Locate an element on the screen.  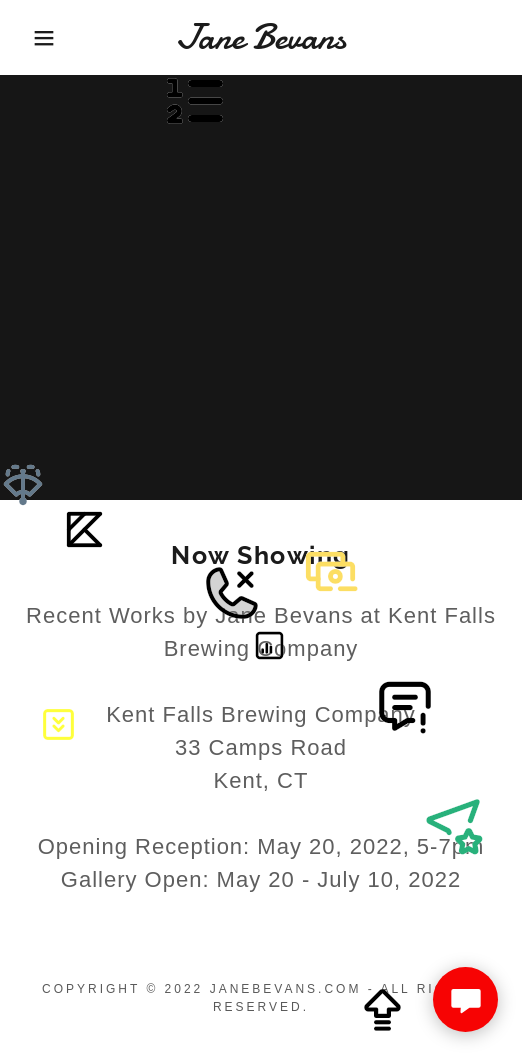
end or decline a phone call is located at coordinates (233, 592).